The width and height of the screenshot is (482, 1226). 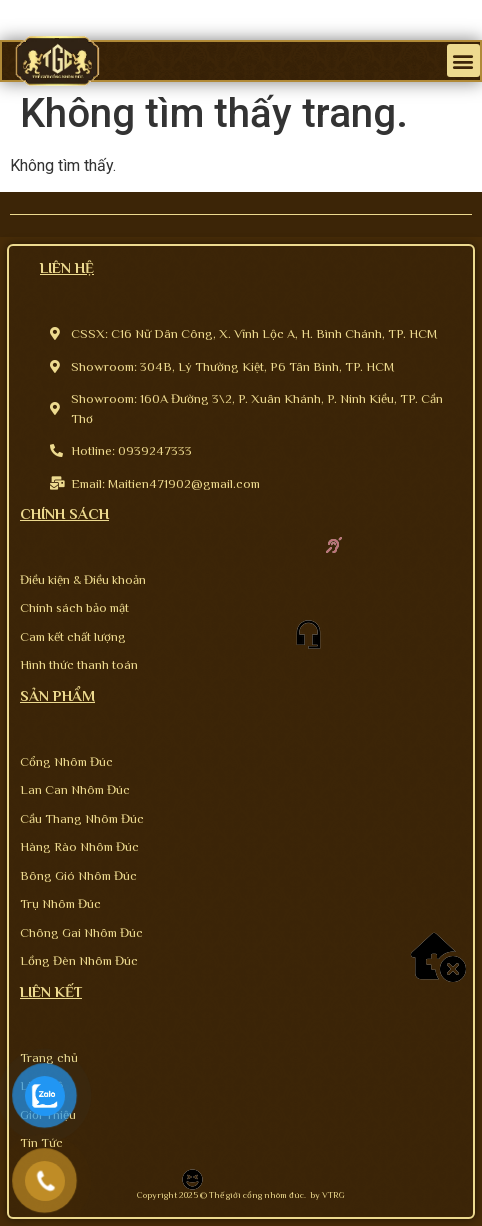 What do you see at coordinates (437, 956) in the screenshot?
I see `medical facility or clinic unavailable` at bounding box center [437, 956].